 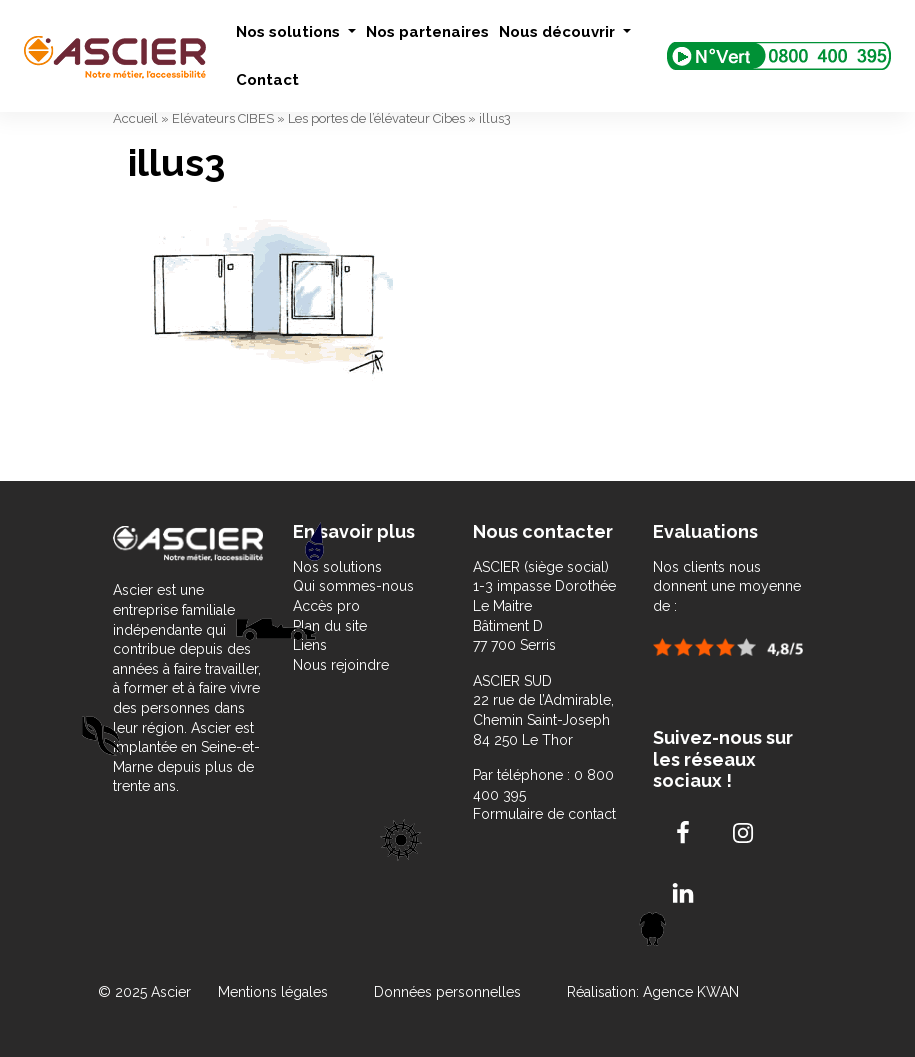 What do you see at coordinates (276, 629) in the screenshot?
I see `access formula 1 racing game or content` at bounding box center [276, 629].